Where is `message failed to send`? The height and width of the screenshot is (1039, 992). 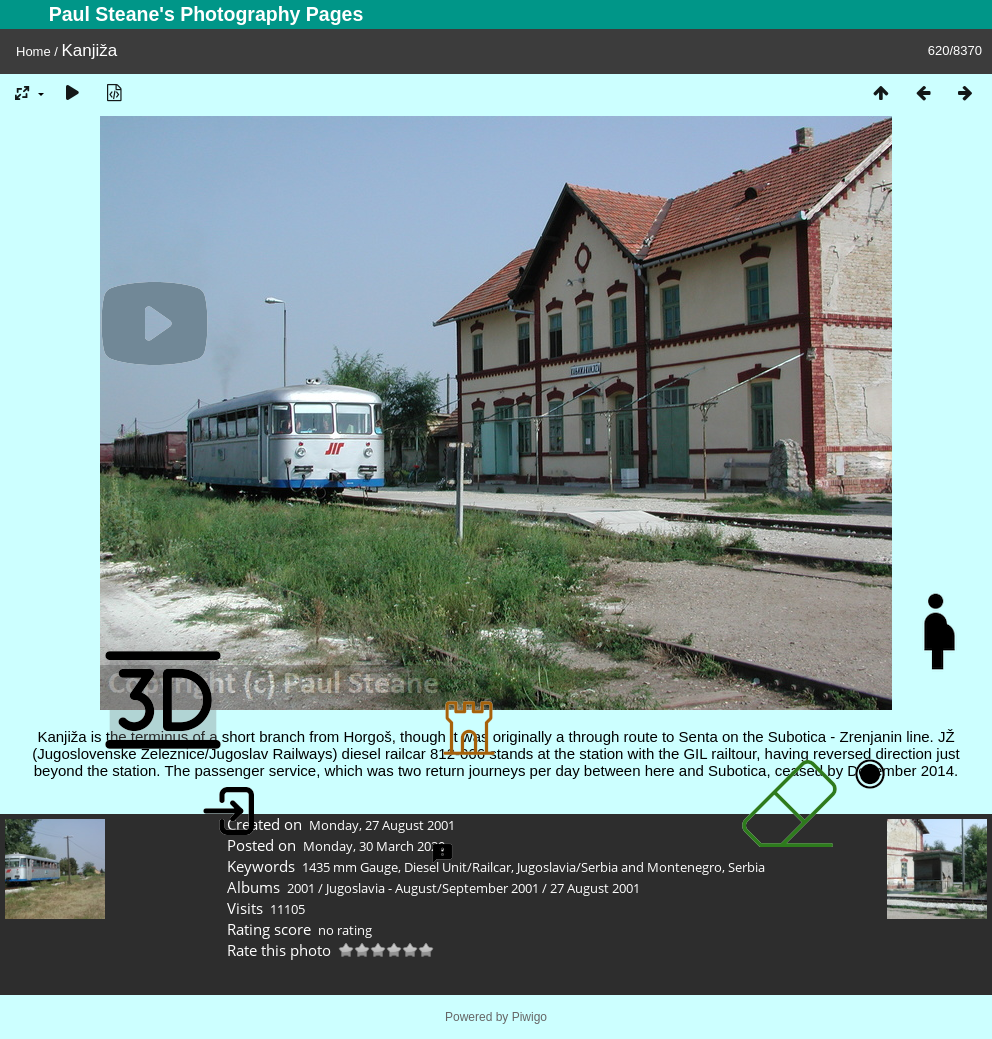 message failed to send is located at coordinates (442, 853).